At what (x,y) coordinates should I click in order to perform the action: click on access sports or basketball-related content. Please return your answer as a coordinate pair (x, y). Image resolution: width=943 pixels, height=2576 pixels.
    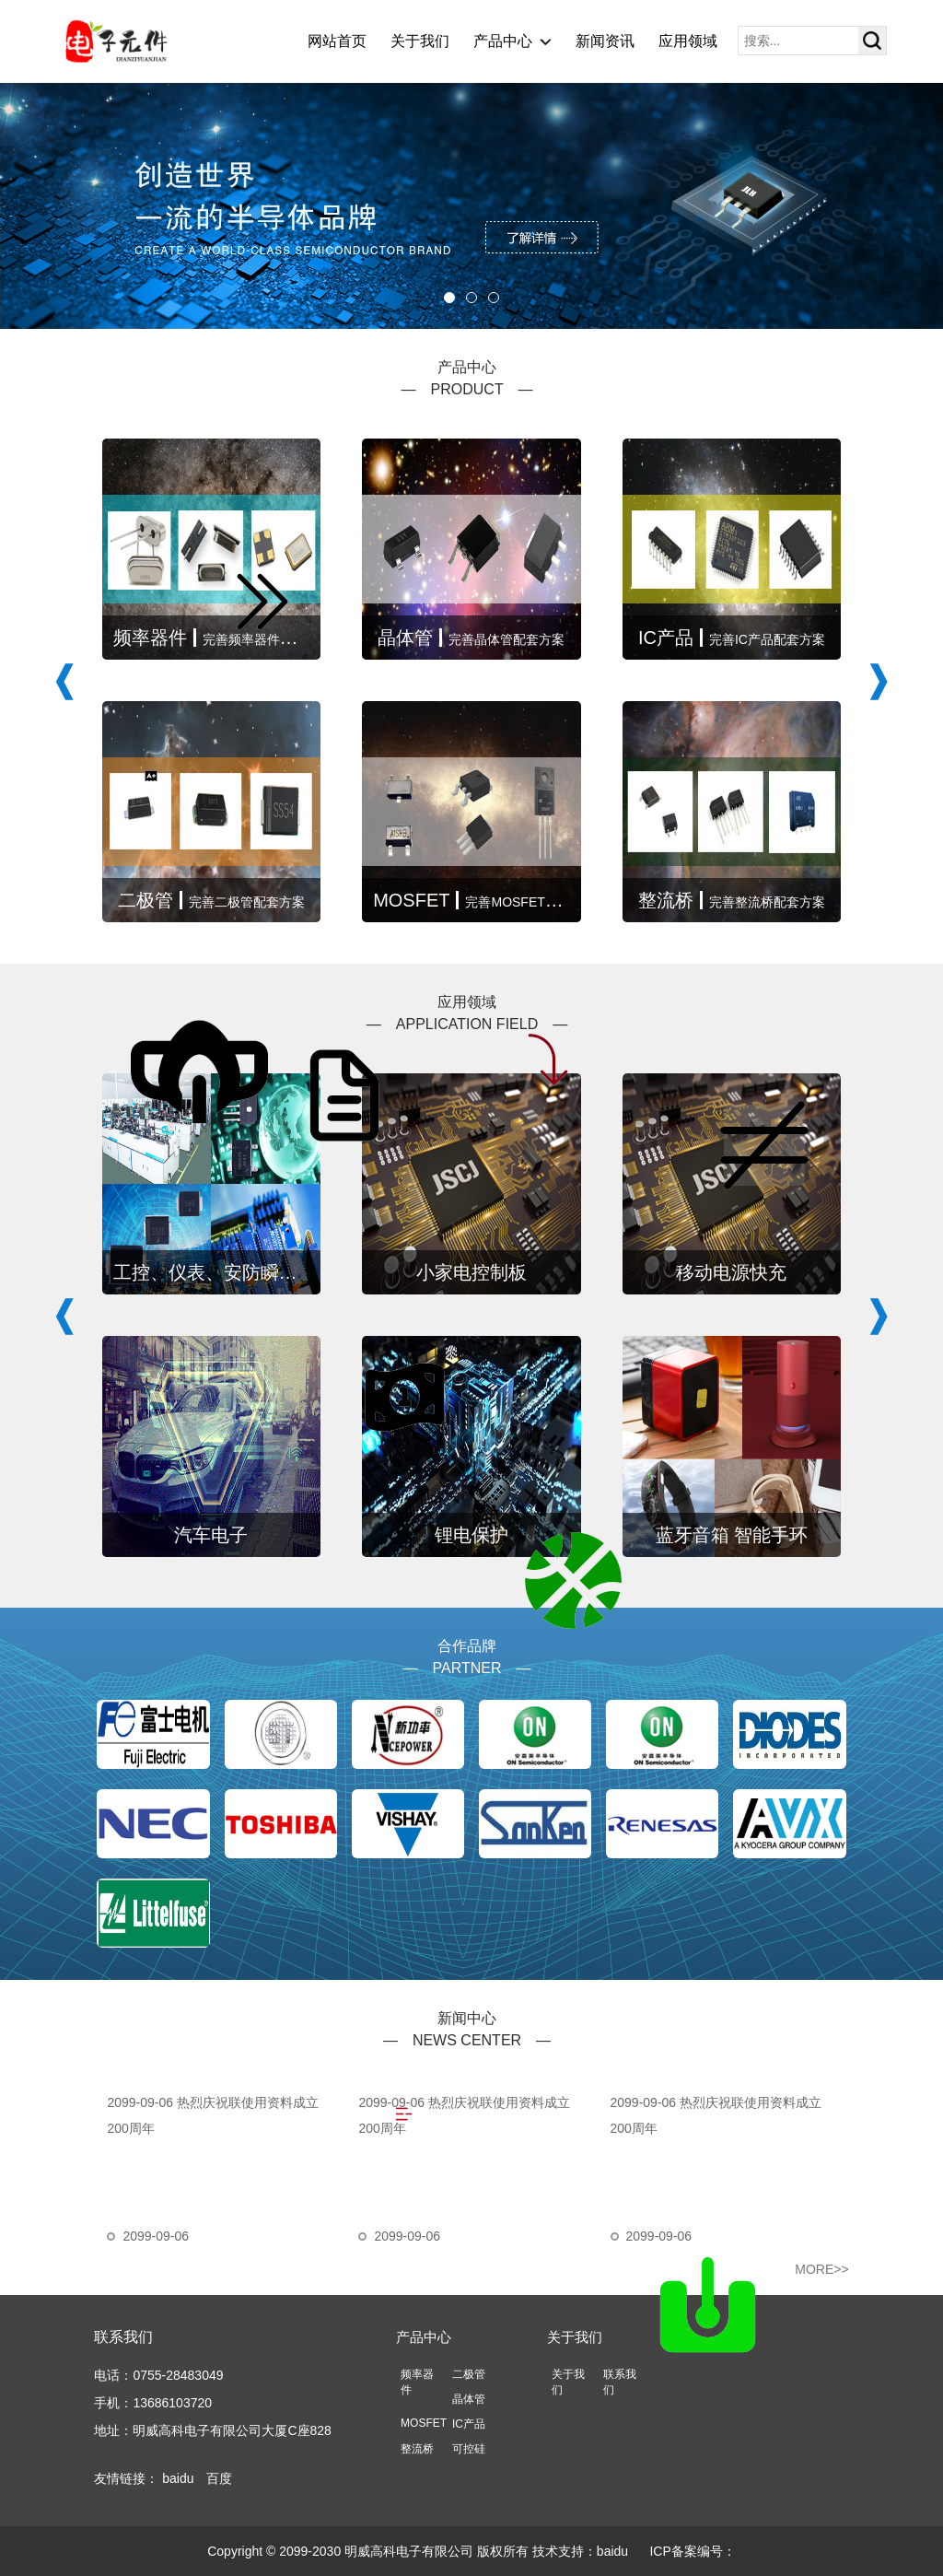
    Looking at the image, I should click on (573, 1580).